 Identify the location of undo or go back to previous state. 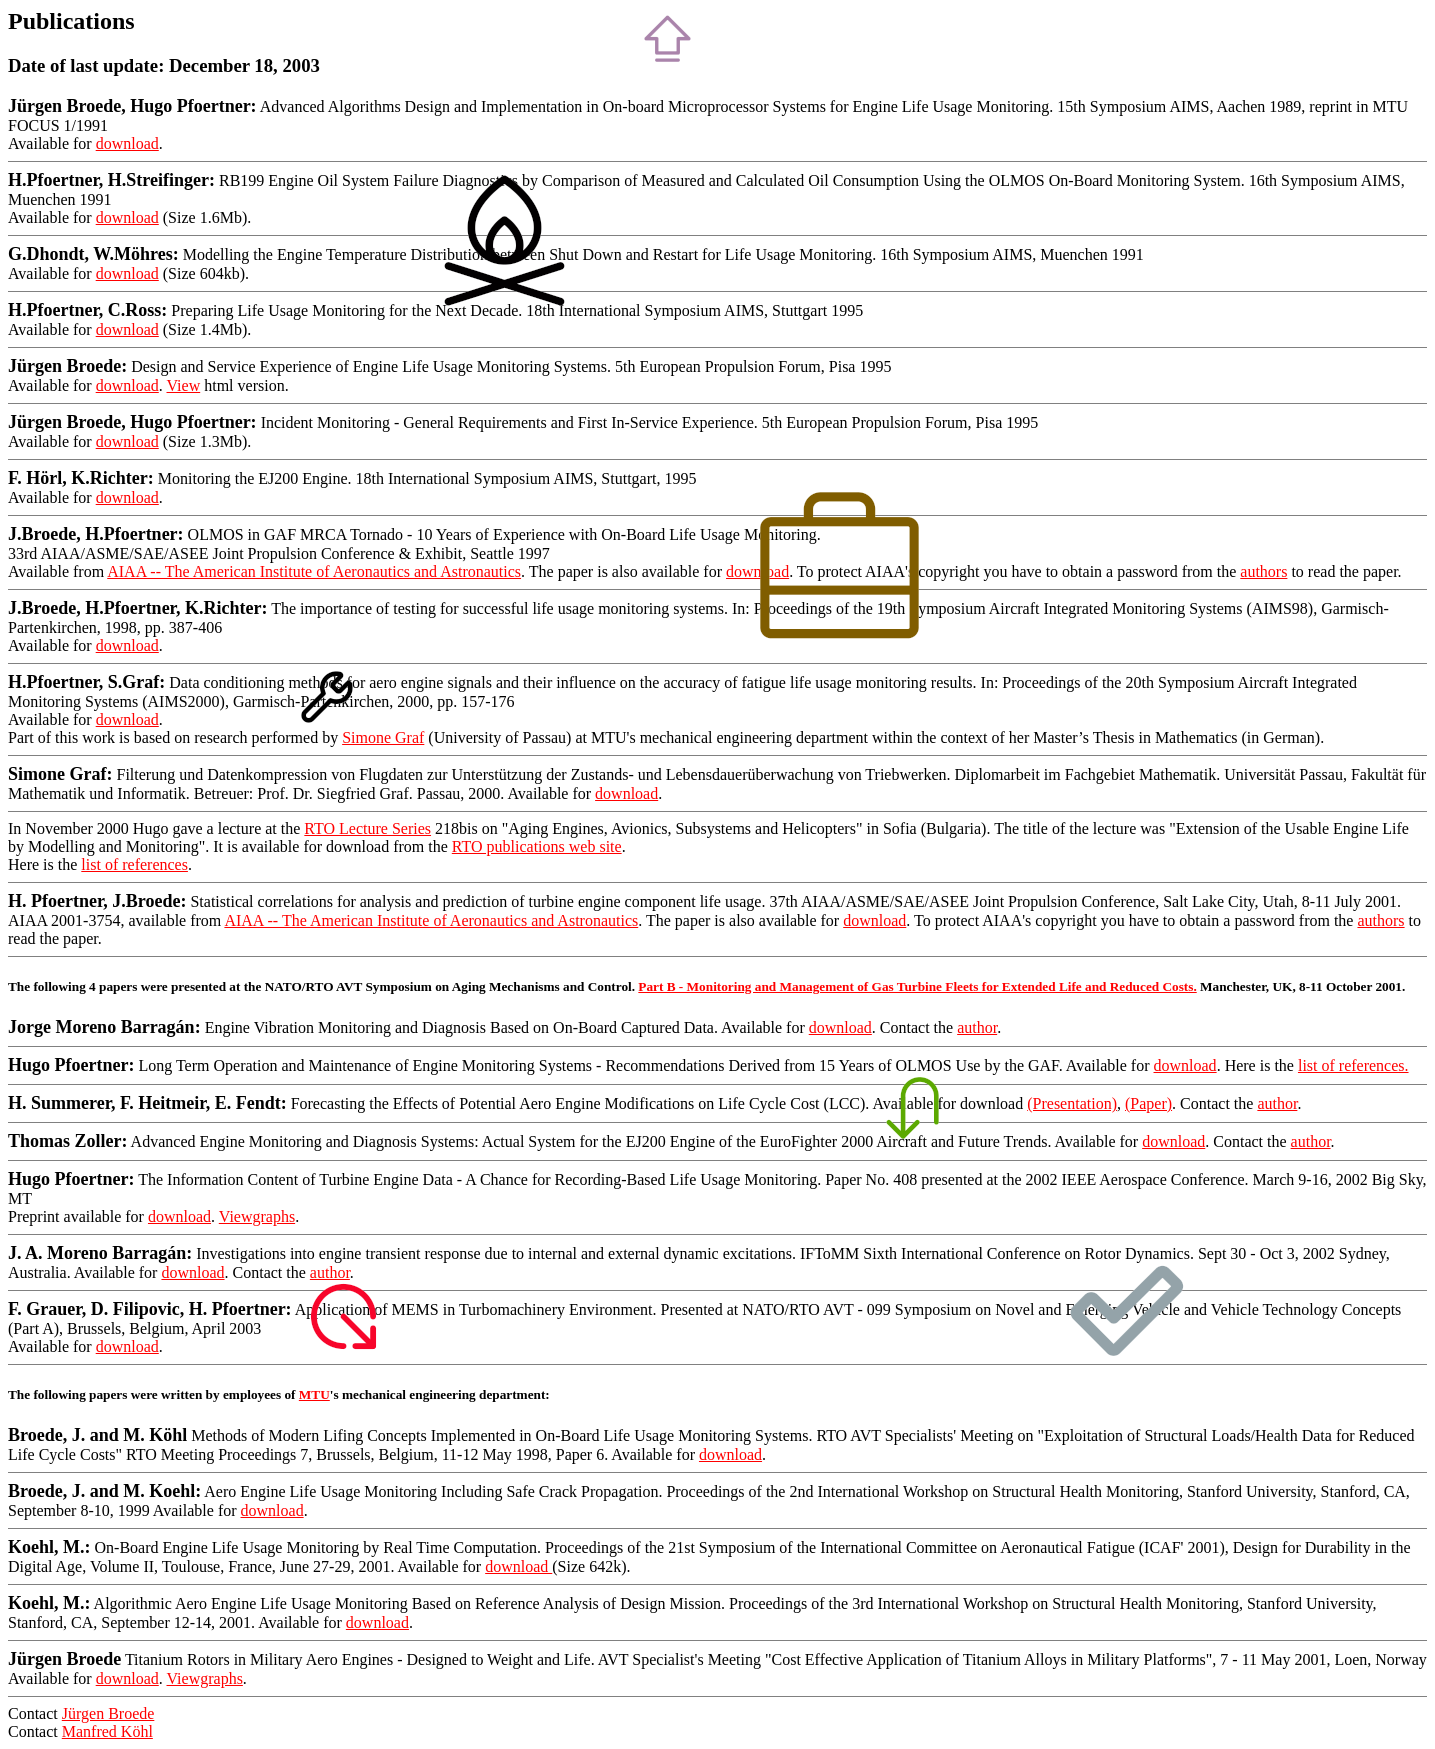
(915, 1108).